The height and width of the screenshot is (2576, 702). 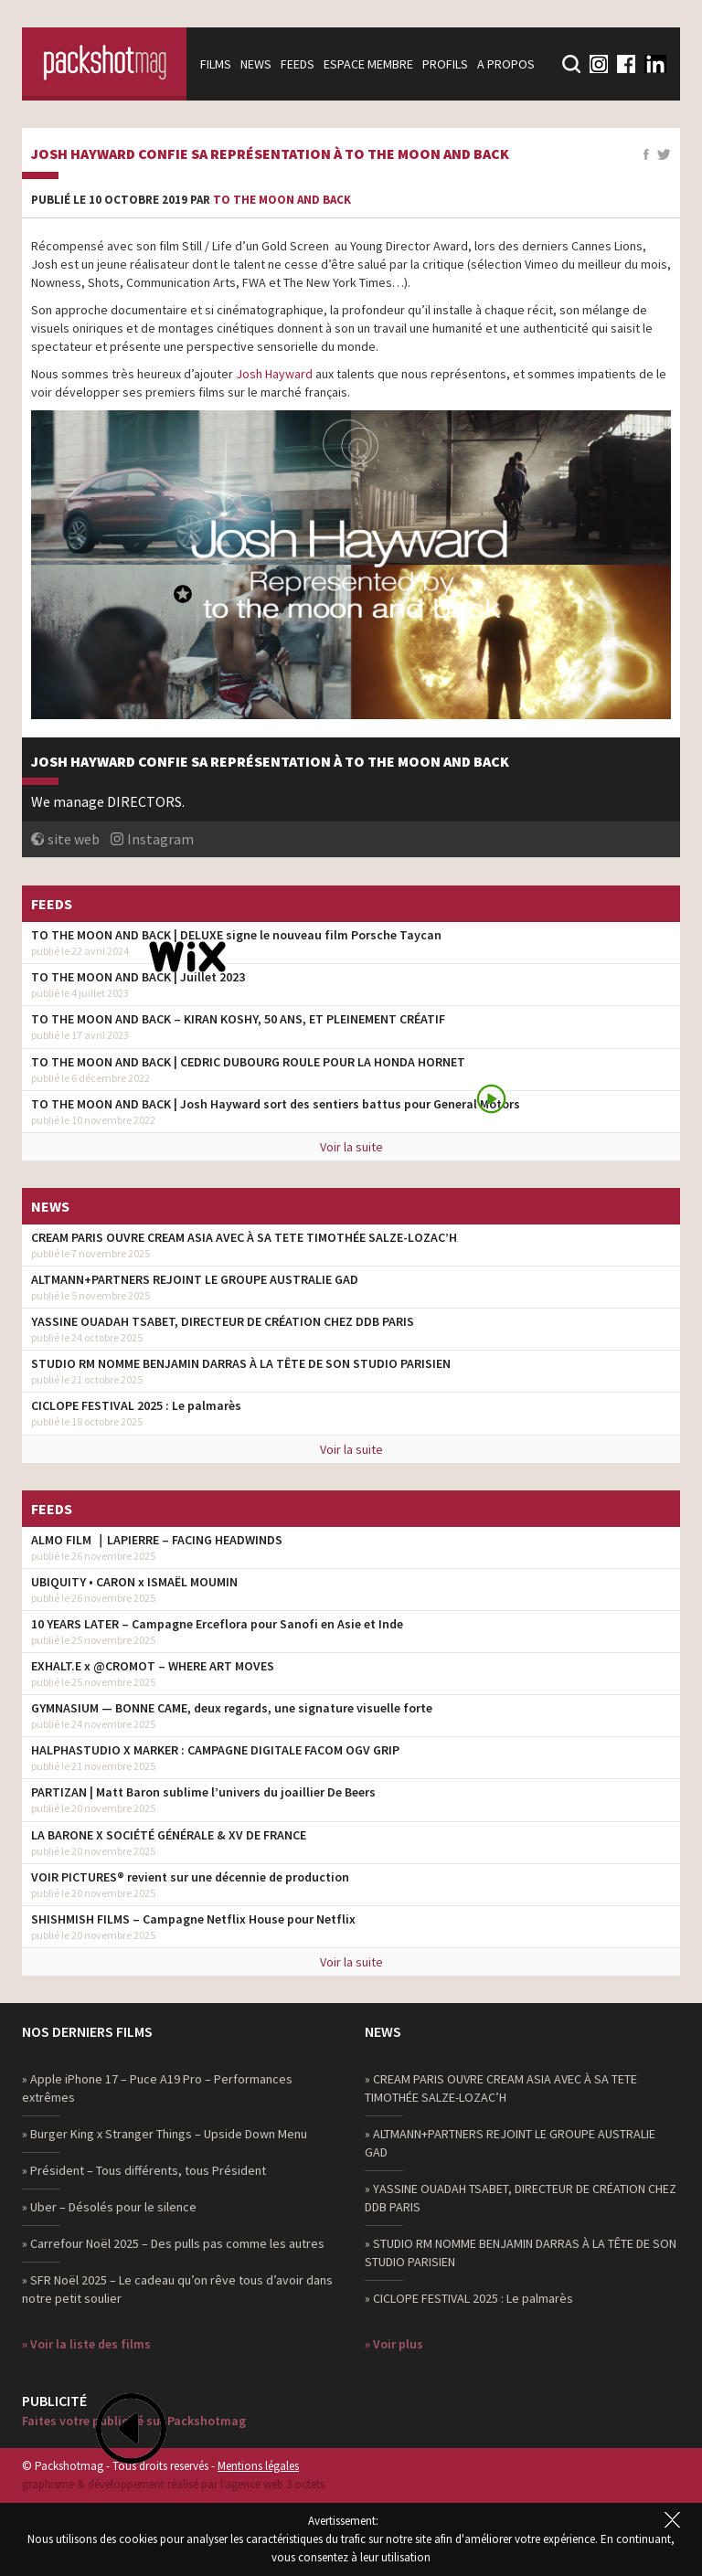 What do you see at coordinates (183, 594) in the screenshot?
I see `view favorites or starred items` at bounding box center [183, 594].